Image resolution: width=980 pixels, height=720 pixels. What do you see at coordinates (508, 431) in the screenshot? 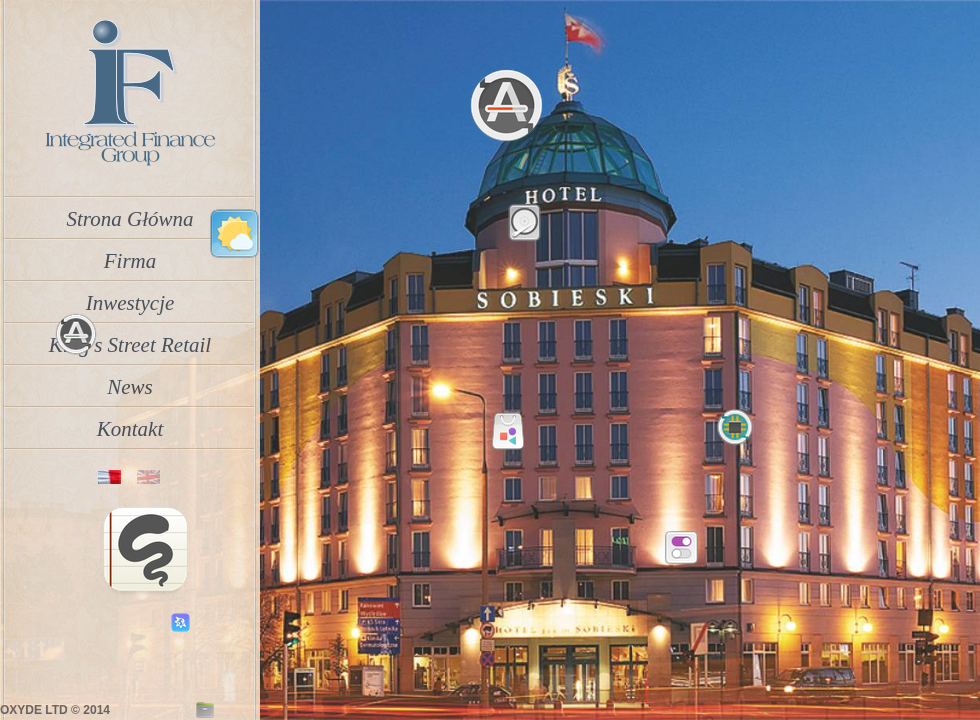
I see `open the software center to browse and install apps` at bounding box center [508, 431].